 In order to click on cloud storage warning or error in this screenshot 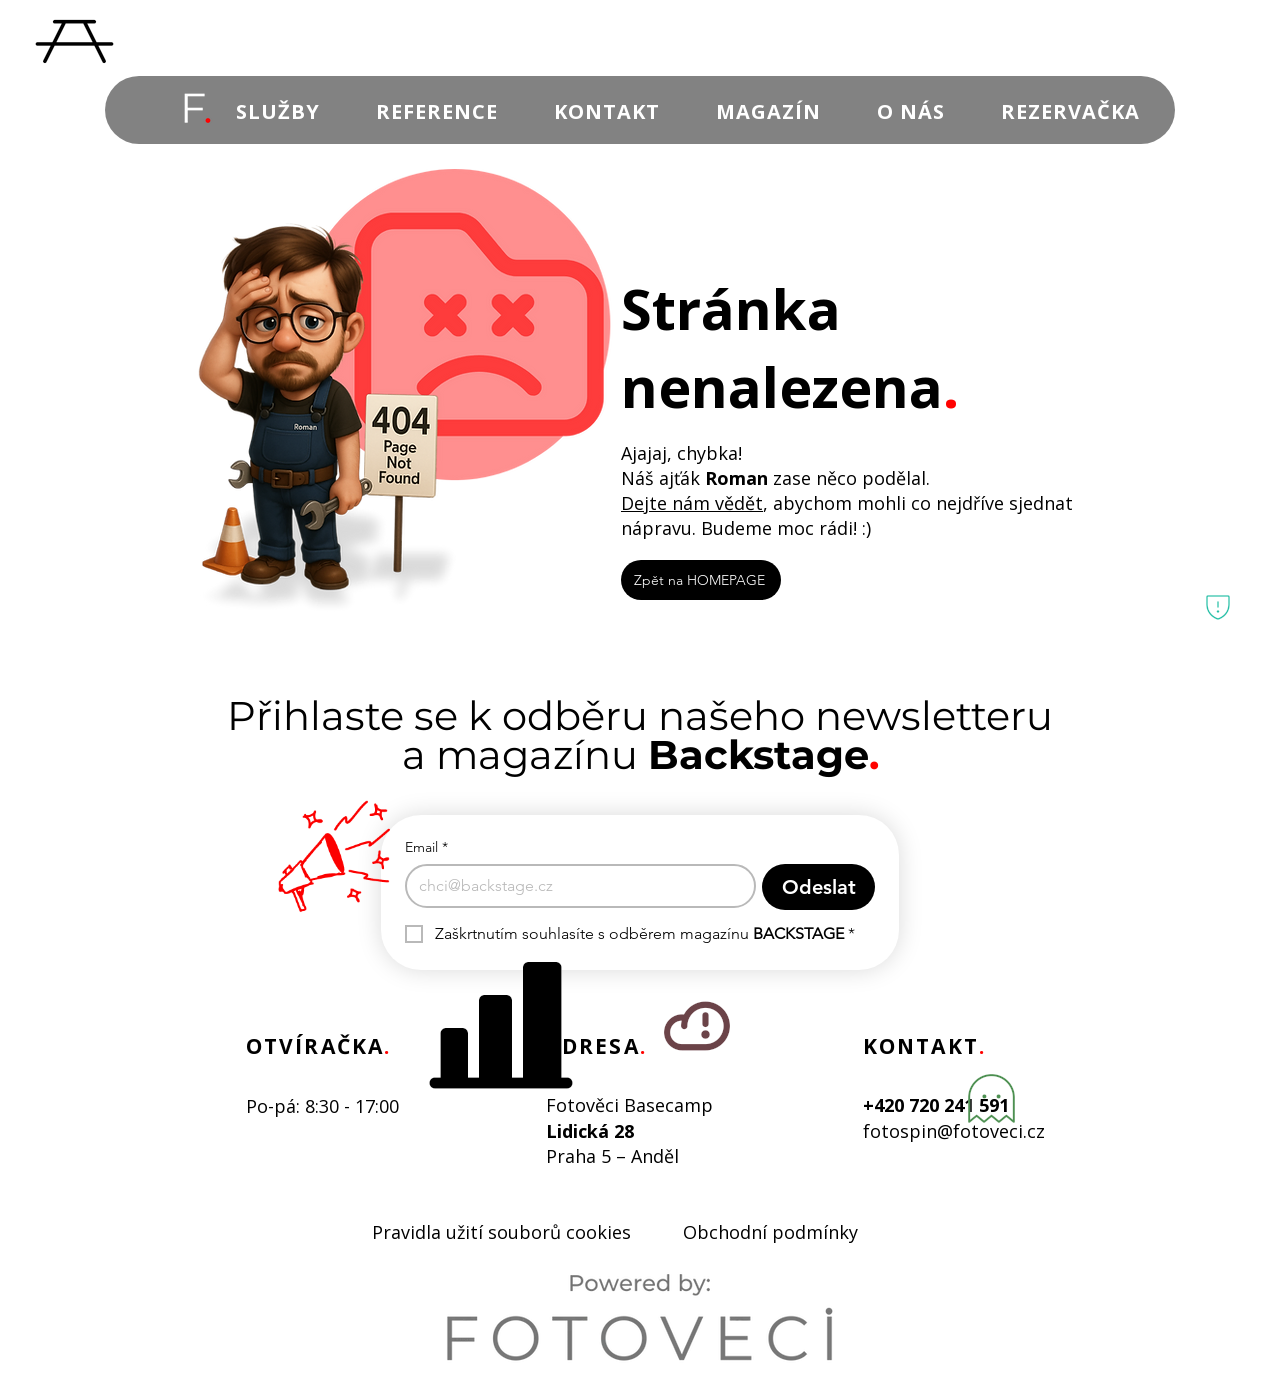, I will do `click(697, 1026)`.